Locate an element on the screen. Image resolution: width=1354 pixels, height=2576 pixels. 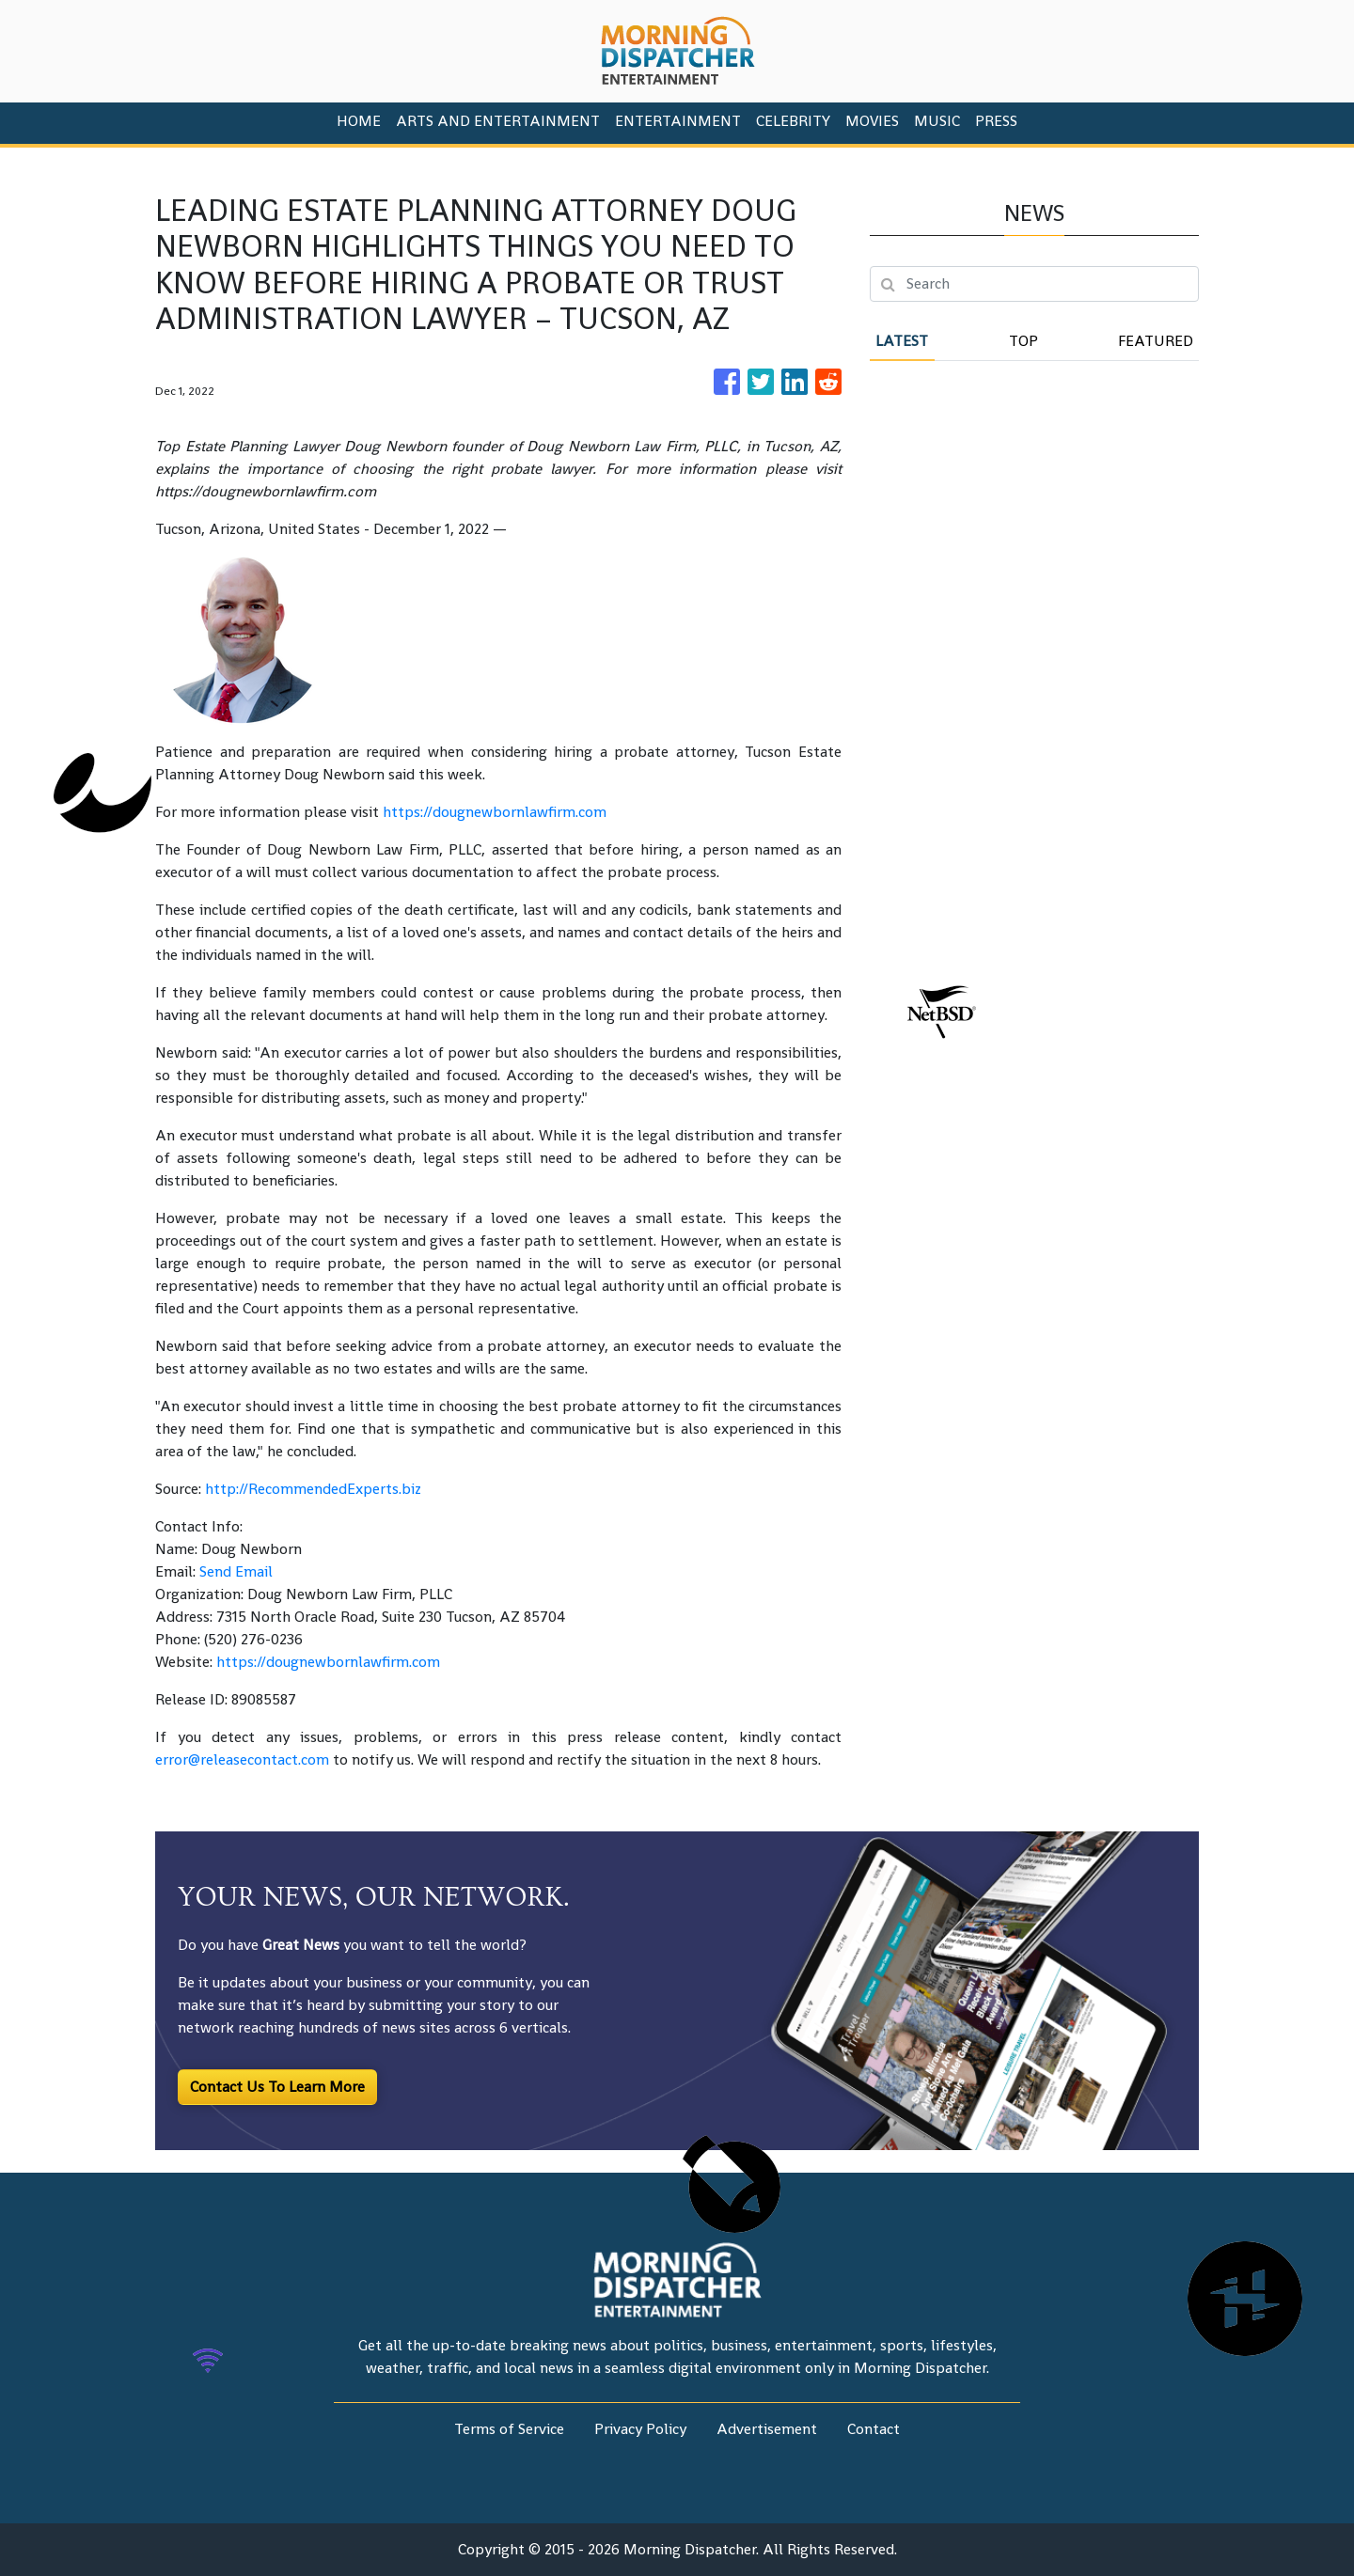
indicates wireless network connection status is located at coordinates (208, 2361).